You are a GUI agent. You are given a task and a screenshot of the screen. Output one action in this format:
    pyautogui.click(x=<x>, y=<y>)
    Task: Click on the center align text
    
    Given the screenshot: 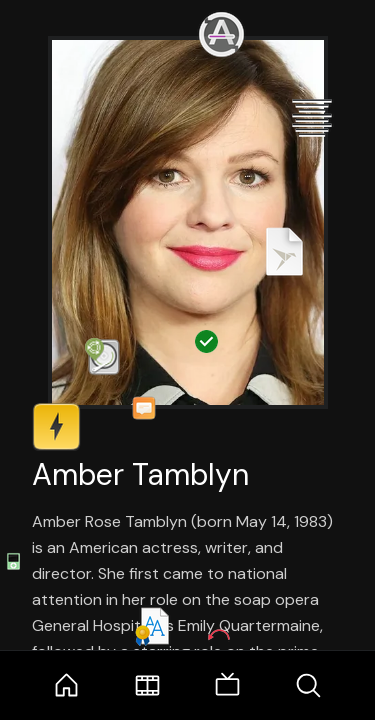 What is the action you would take?
    pyautogui.click(x=312, y=118)
    